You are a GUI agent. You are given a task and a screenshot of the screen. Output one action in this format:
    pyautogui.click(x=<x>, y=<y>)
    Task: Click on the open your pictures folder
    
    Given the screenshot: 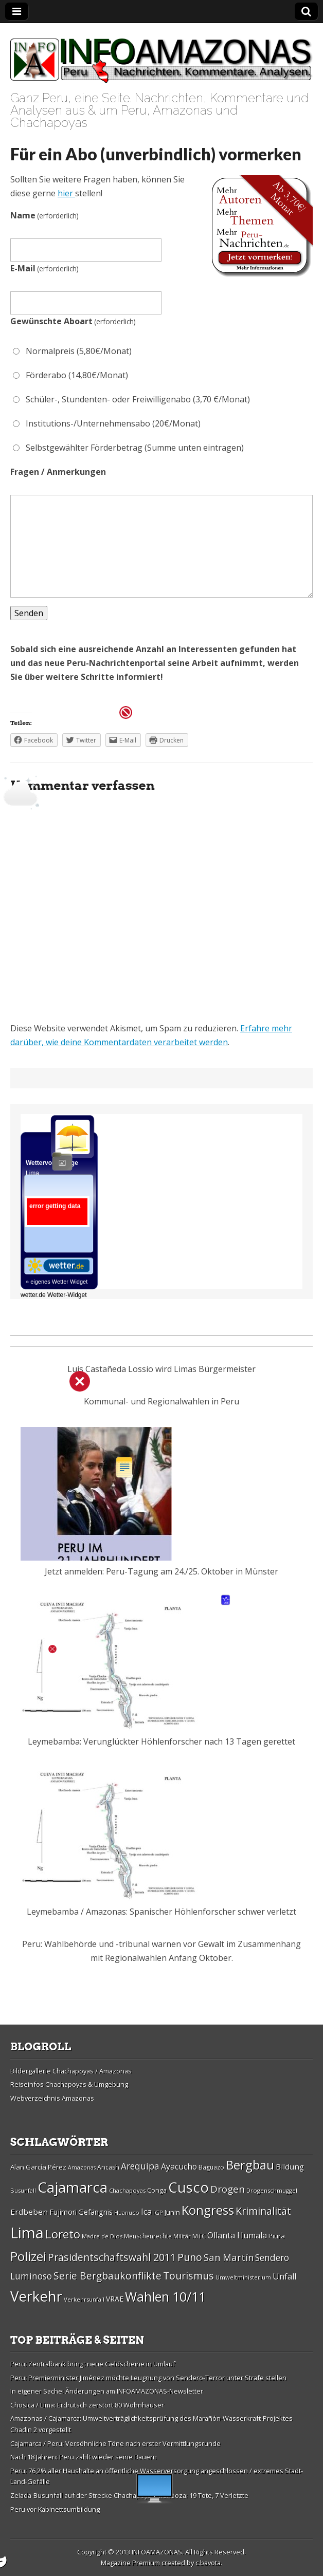 What is the action you would take?
    pyautogui.click(x=62, y=1161)
    